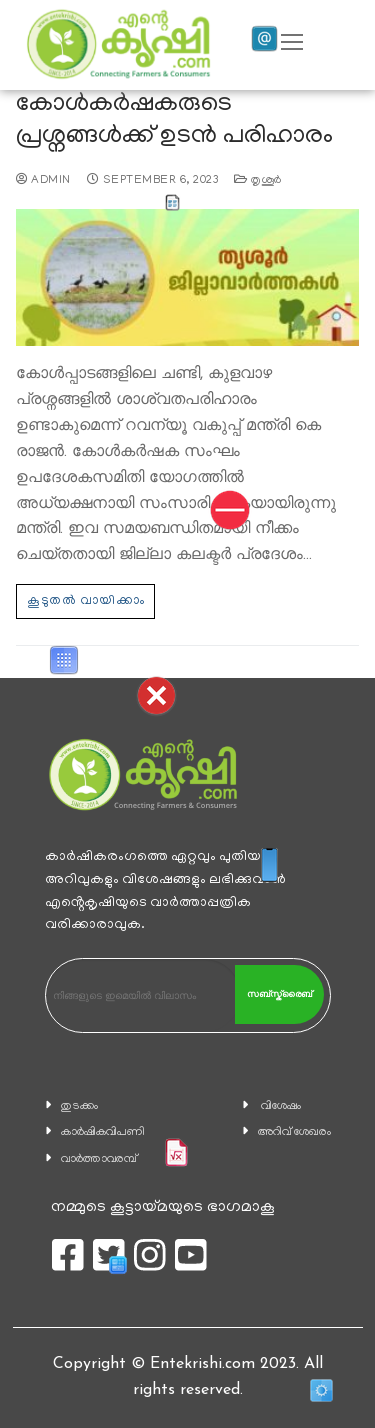 This screenshot has width=375, height=1428. Describe the element at coordinates (118, 1265) in the screenshot. I see `open widgetkit simulator app` at that location.